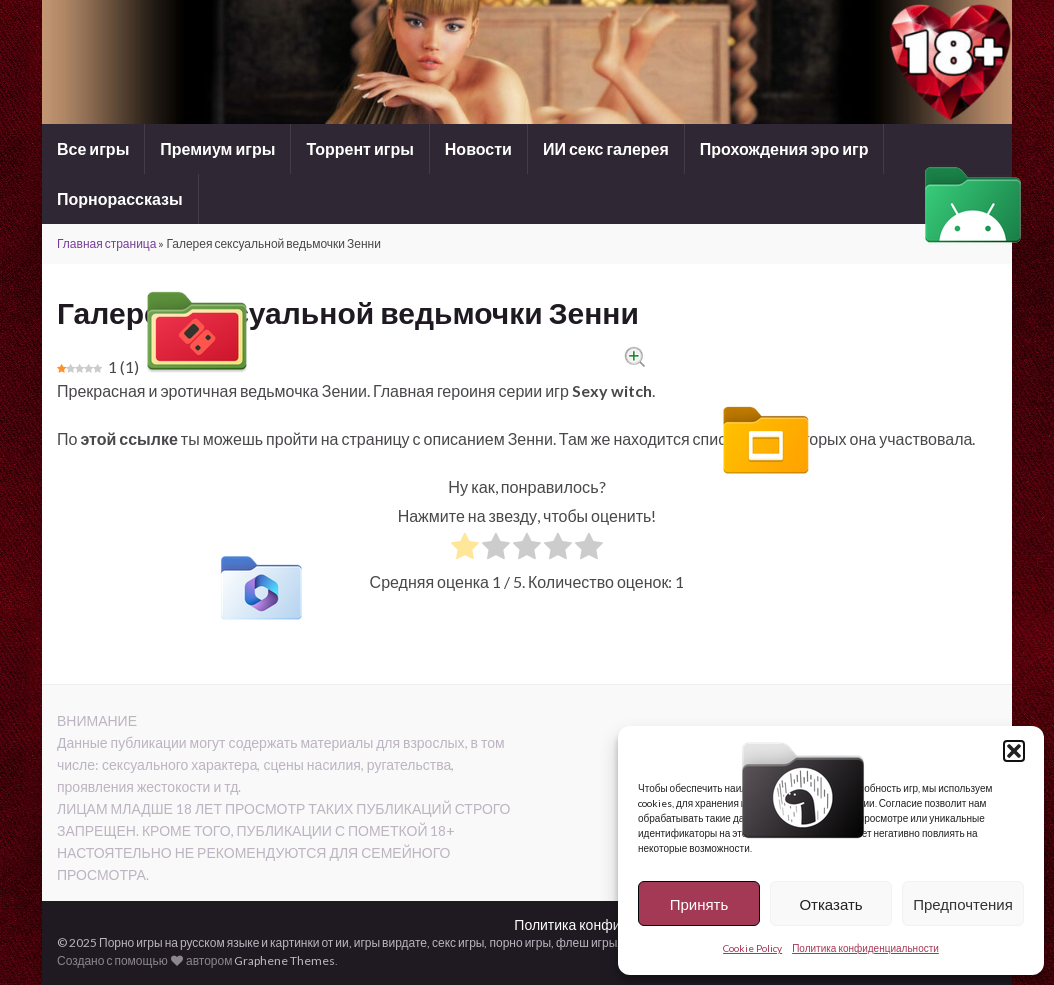 The image size is (1054, 985). What do you see at coordinates (635, 357) in the screenshot?
I see `zoom to fit content within the current view` at bounding box center [635, 357].